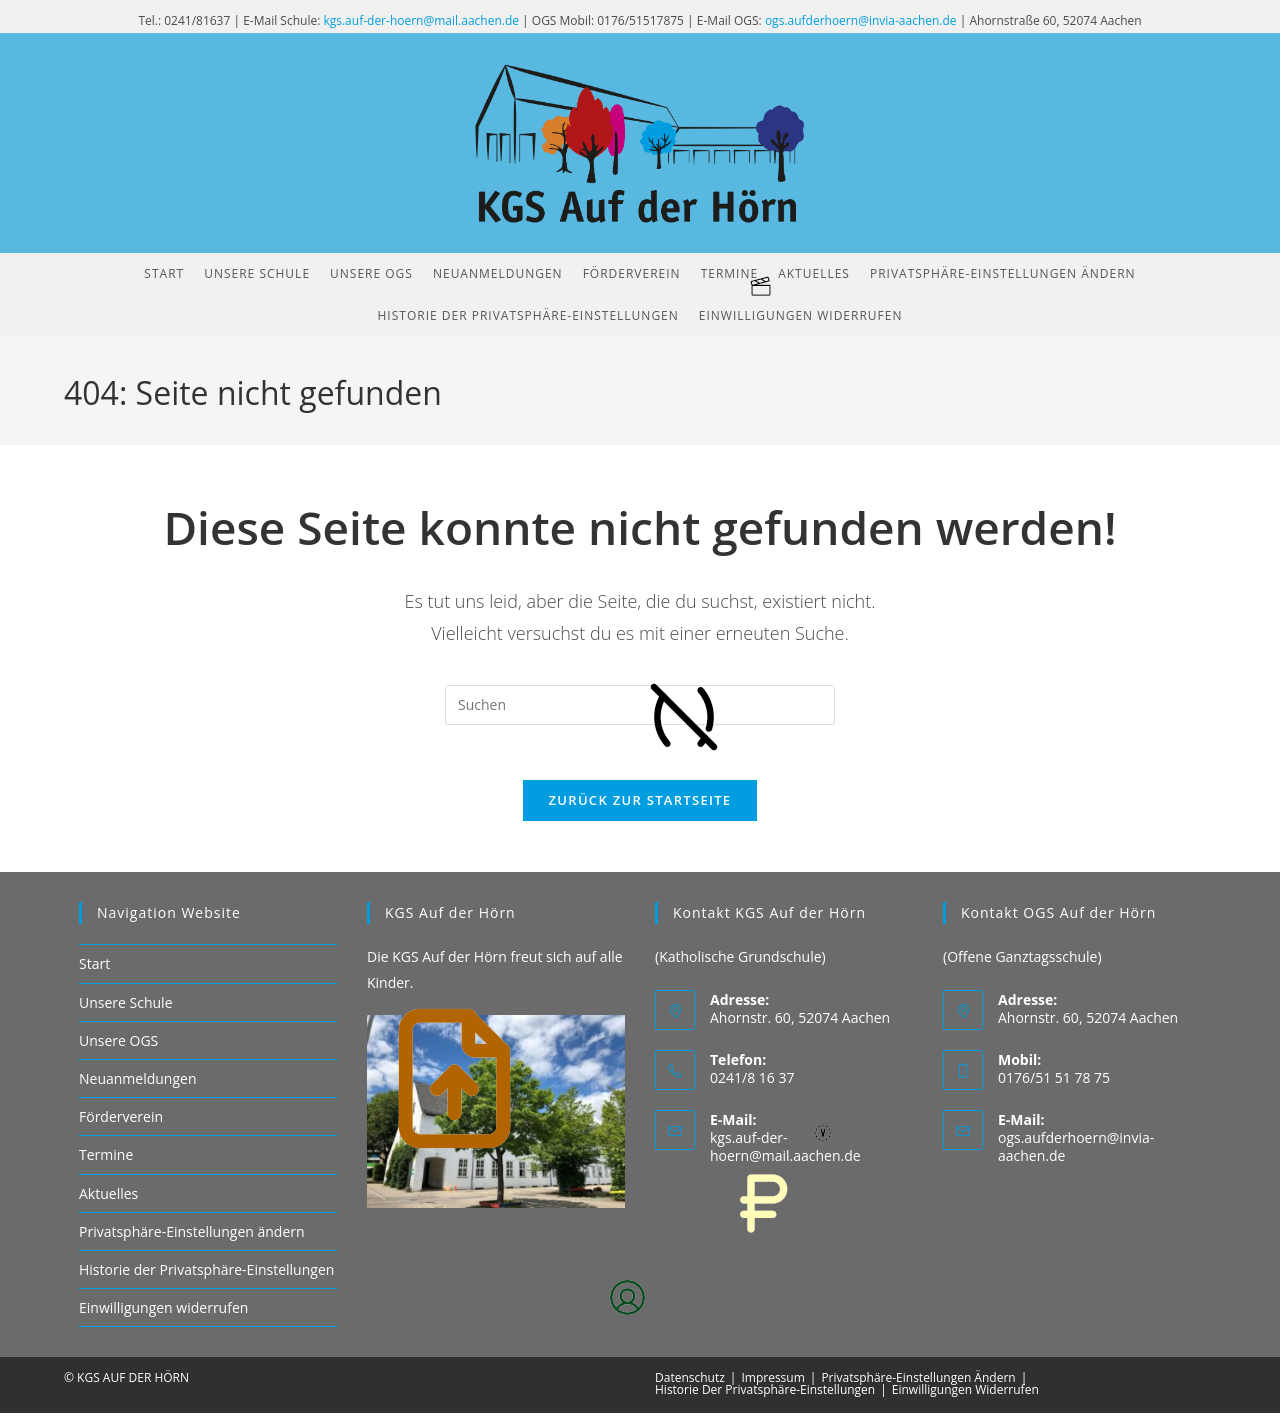  I want to click on indicates Russian ruble currency, so click(765, 1203).